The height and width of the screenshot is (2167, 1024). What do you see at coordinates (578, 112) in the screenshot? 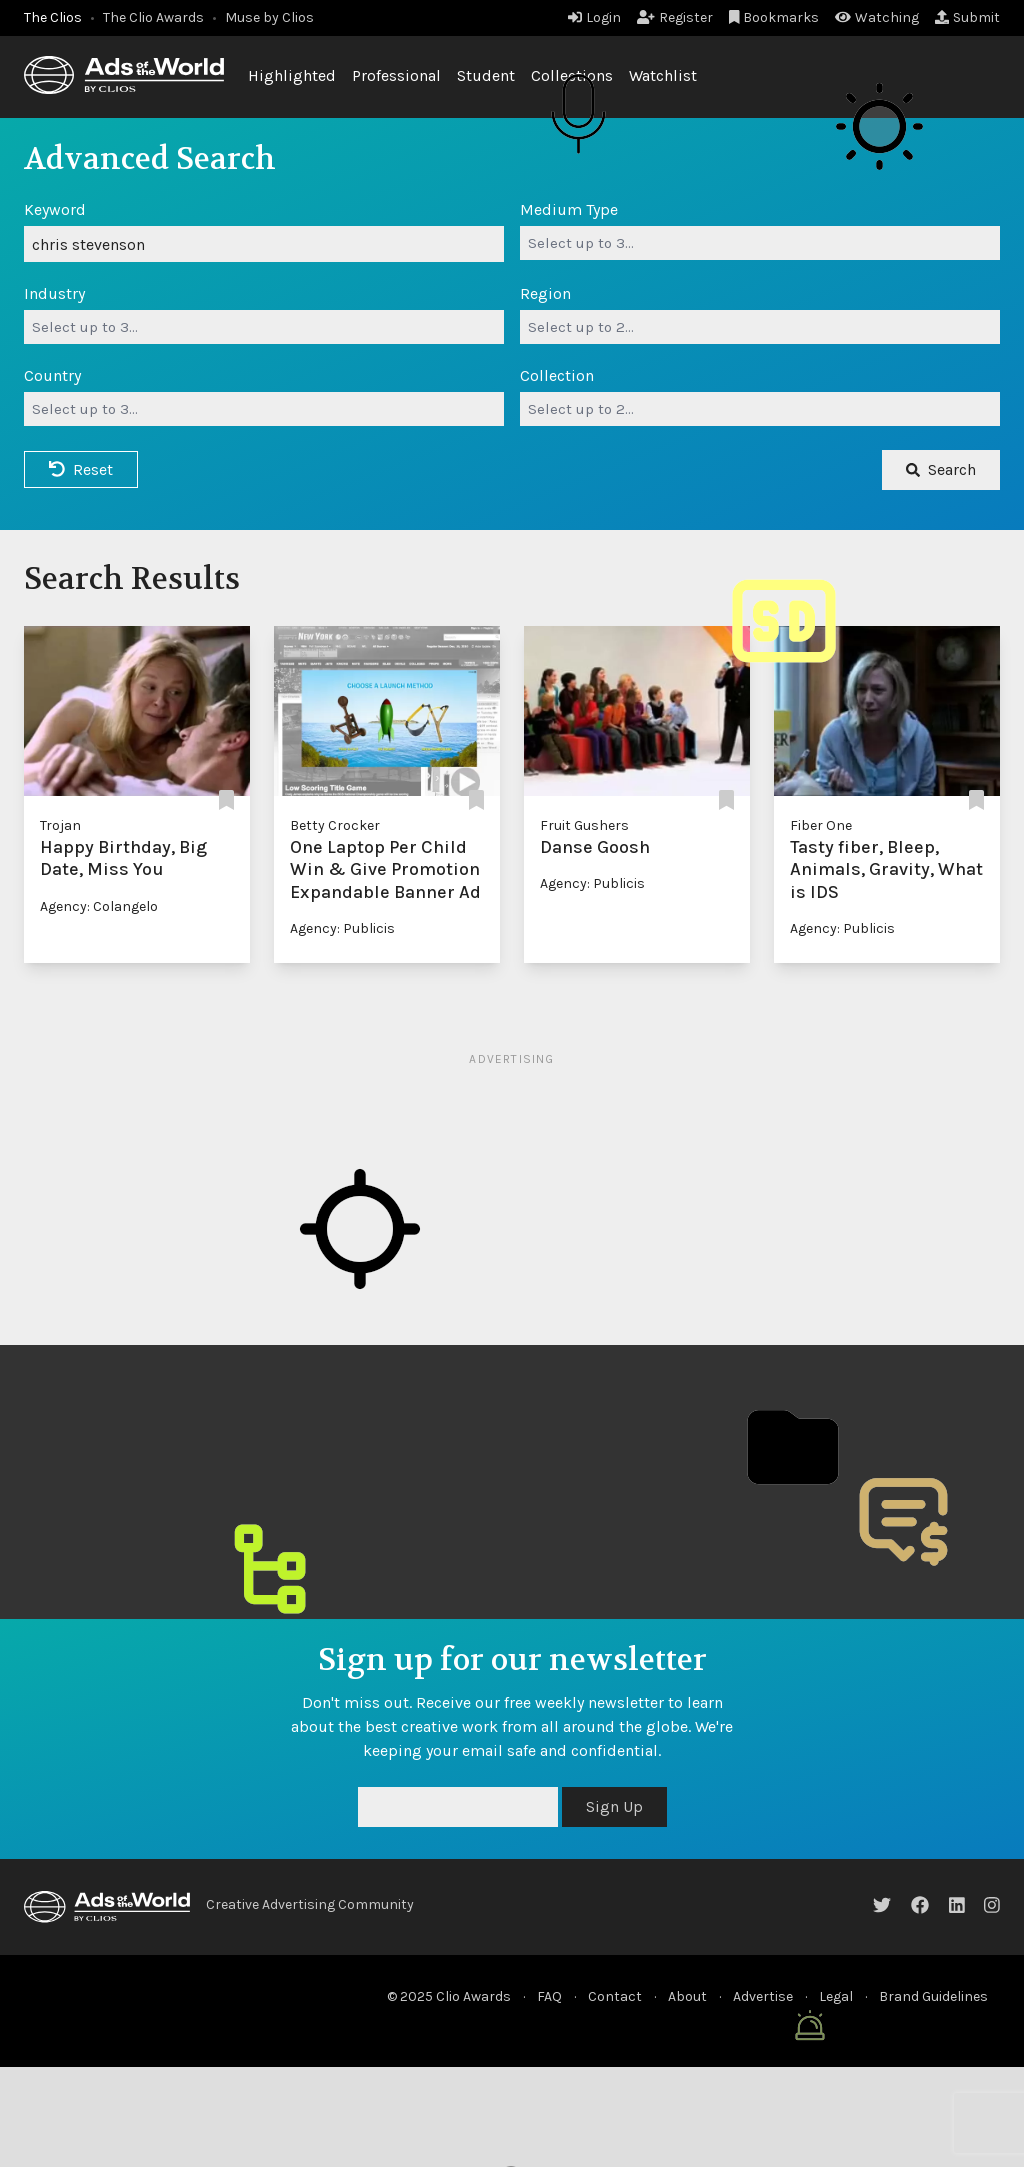
I see `tap to use voice input` at bounding box center [578, 112].